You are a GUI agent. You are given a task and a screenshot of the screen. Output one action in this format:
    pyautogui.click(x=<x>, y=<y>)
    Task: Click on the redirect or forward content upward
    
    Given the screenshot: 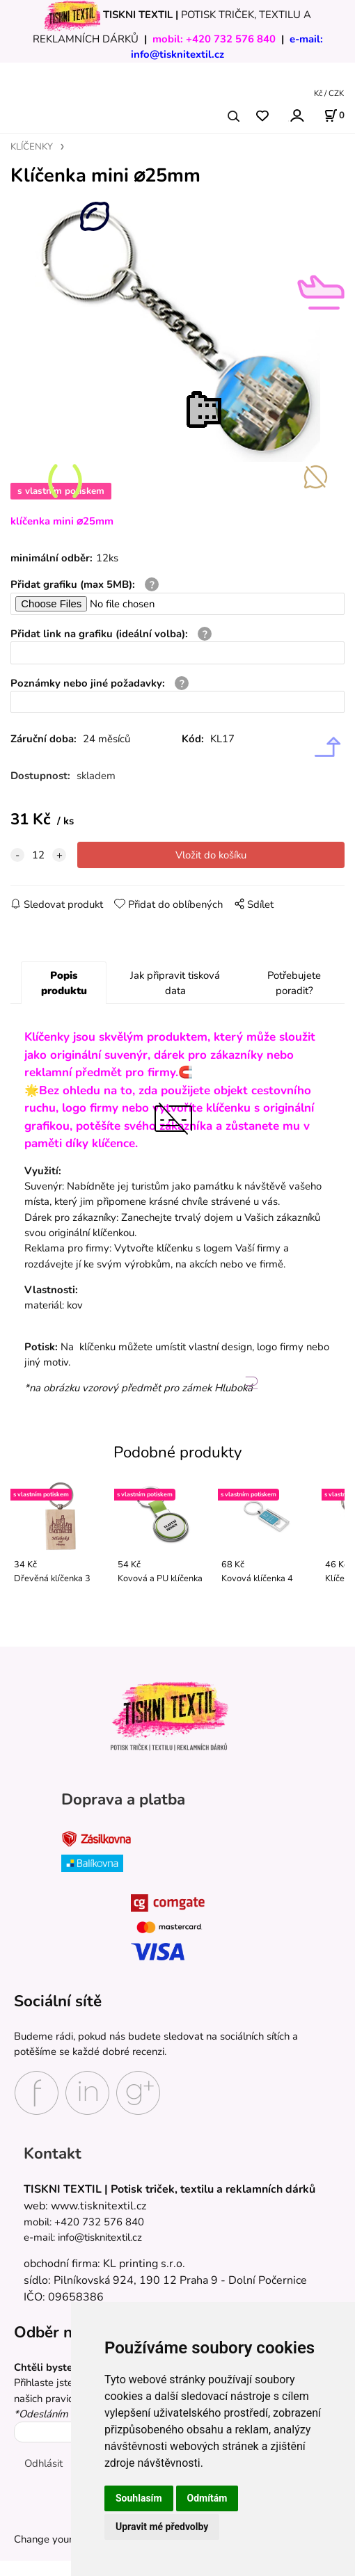 What is the action you would take?
    pyautogui.click(x=329, y=748)
    